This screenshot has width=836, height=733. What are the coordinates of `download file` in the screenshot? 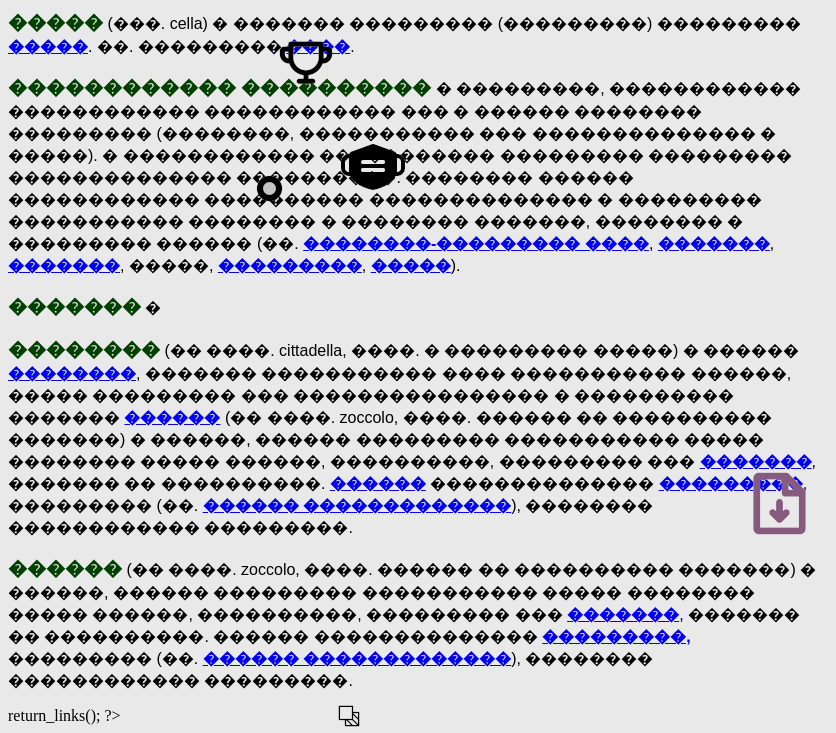 It's located at (779, 503).